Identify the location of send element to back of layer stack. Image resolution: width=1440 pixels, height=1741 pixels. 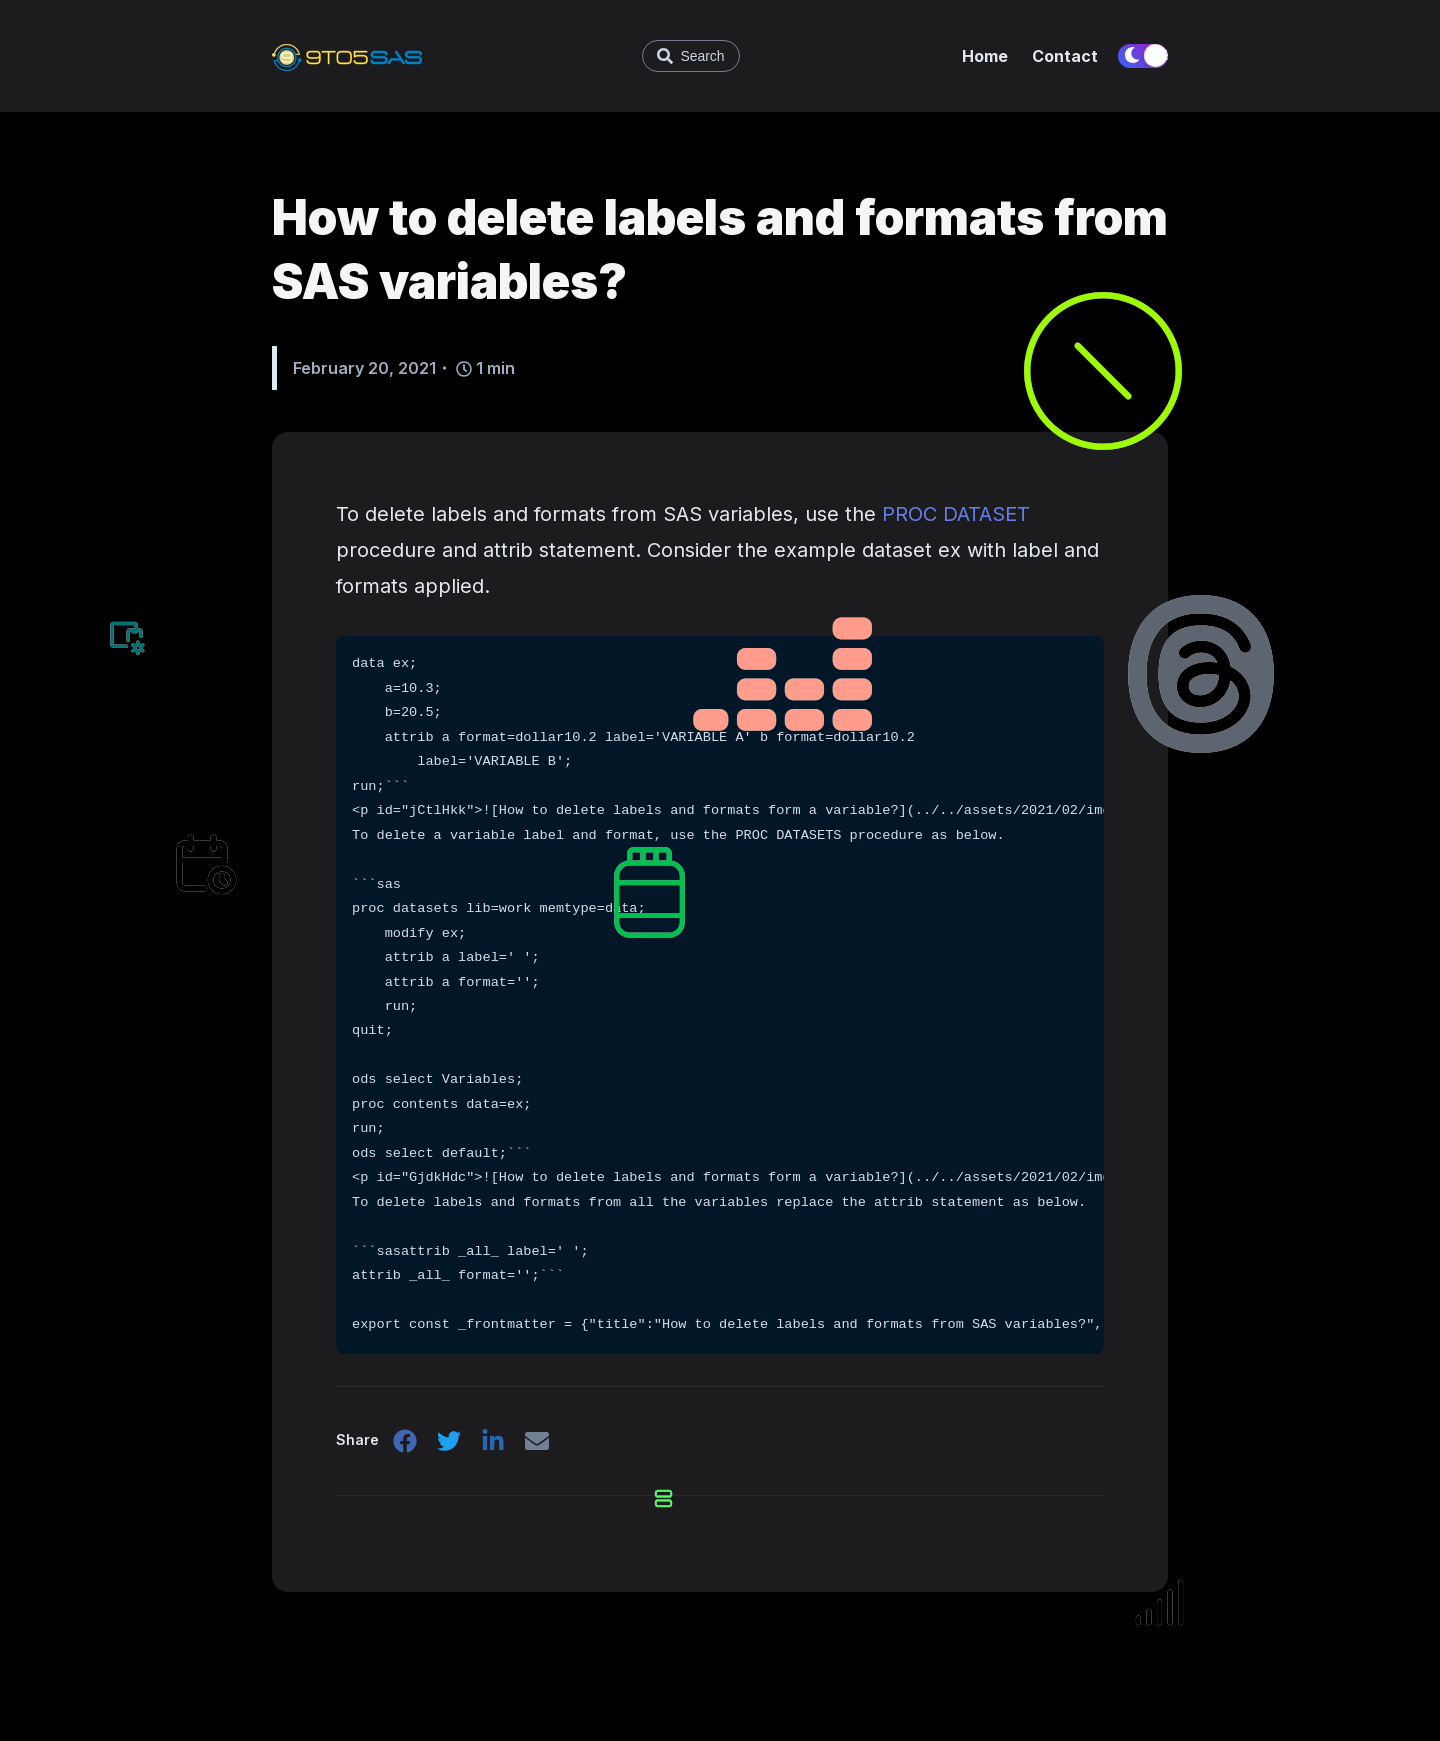
(236, 1433).